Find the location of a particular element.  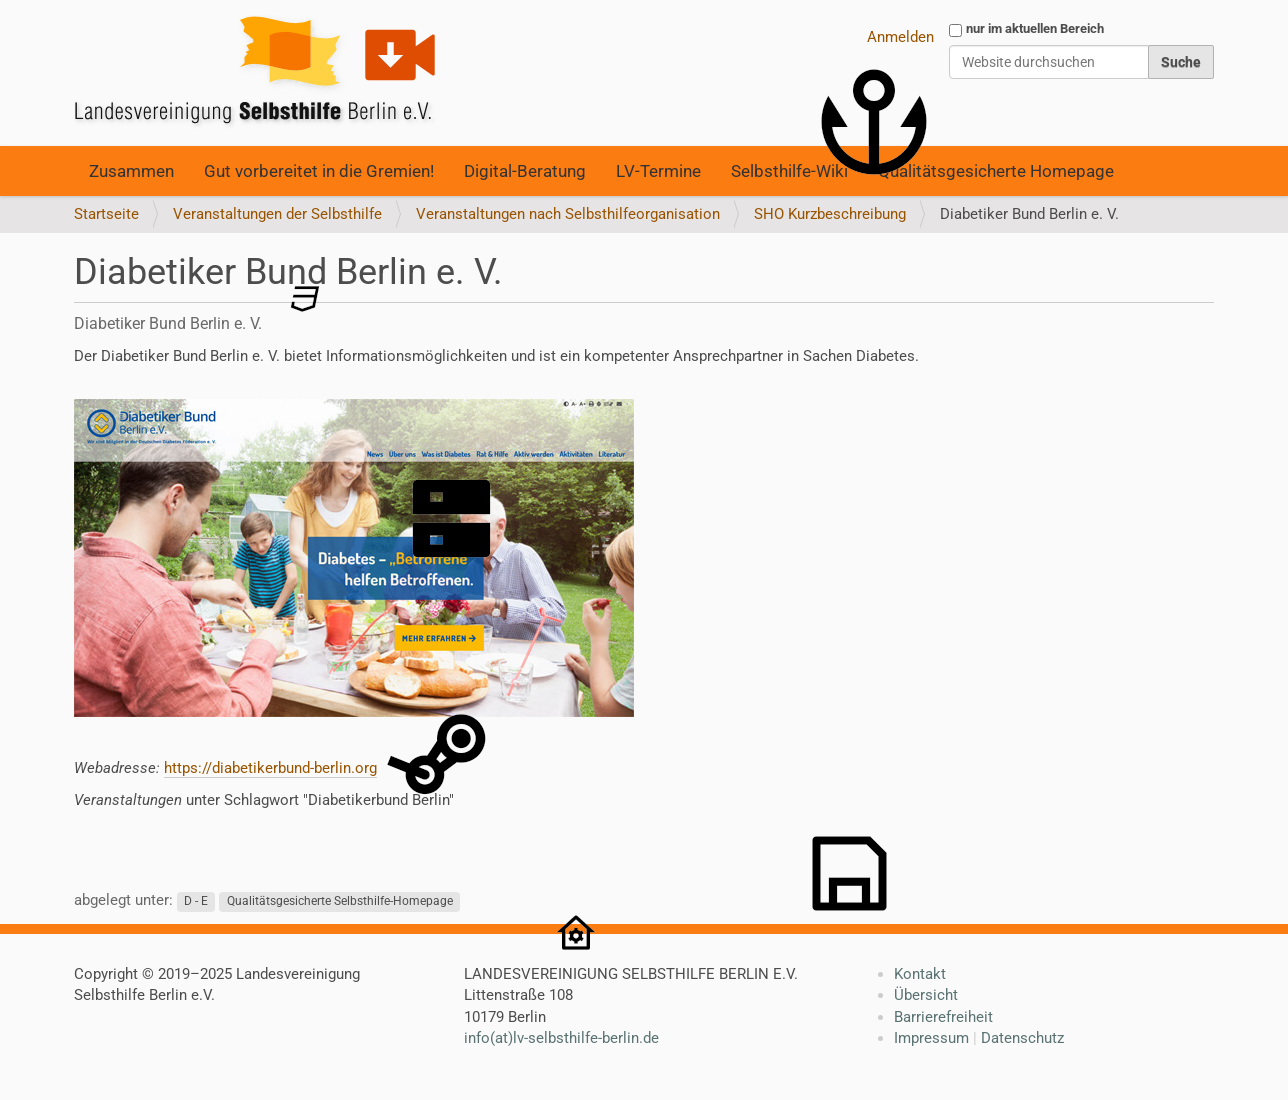

access marina or harbor locations is located at coordinates (874, 122).